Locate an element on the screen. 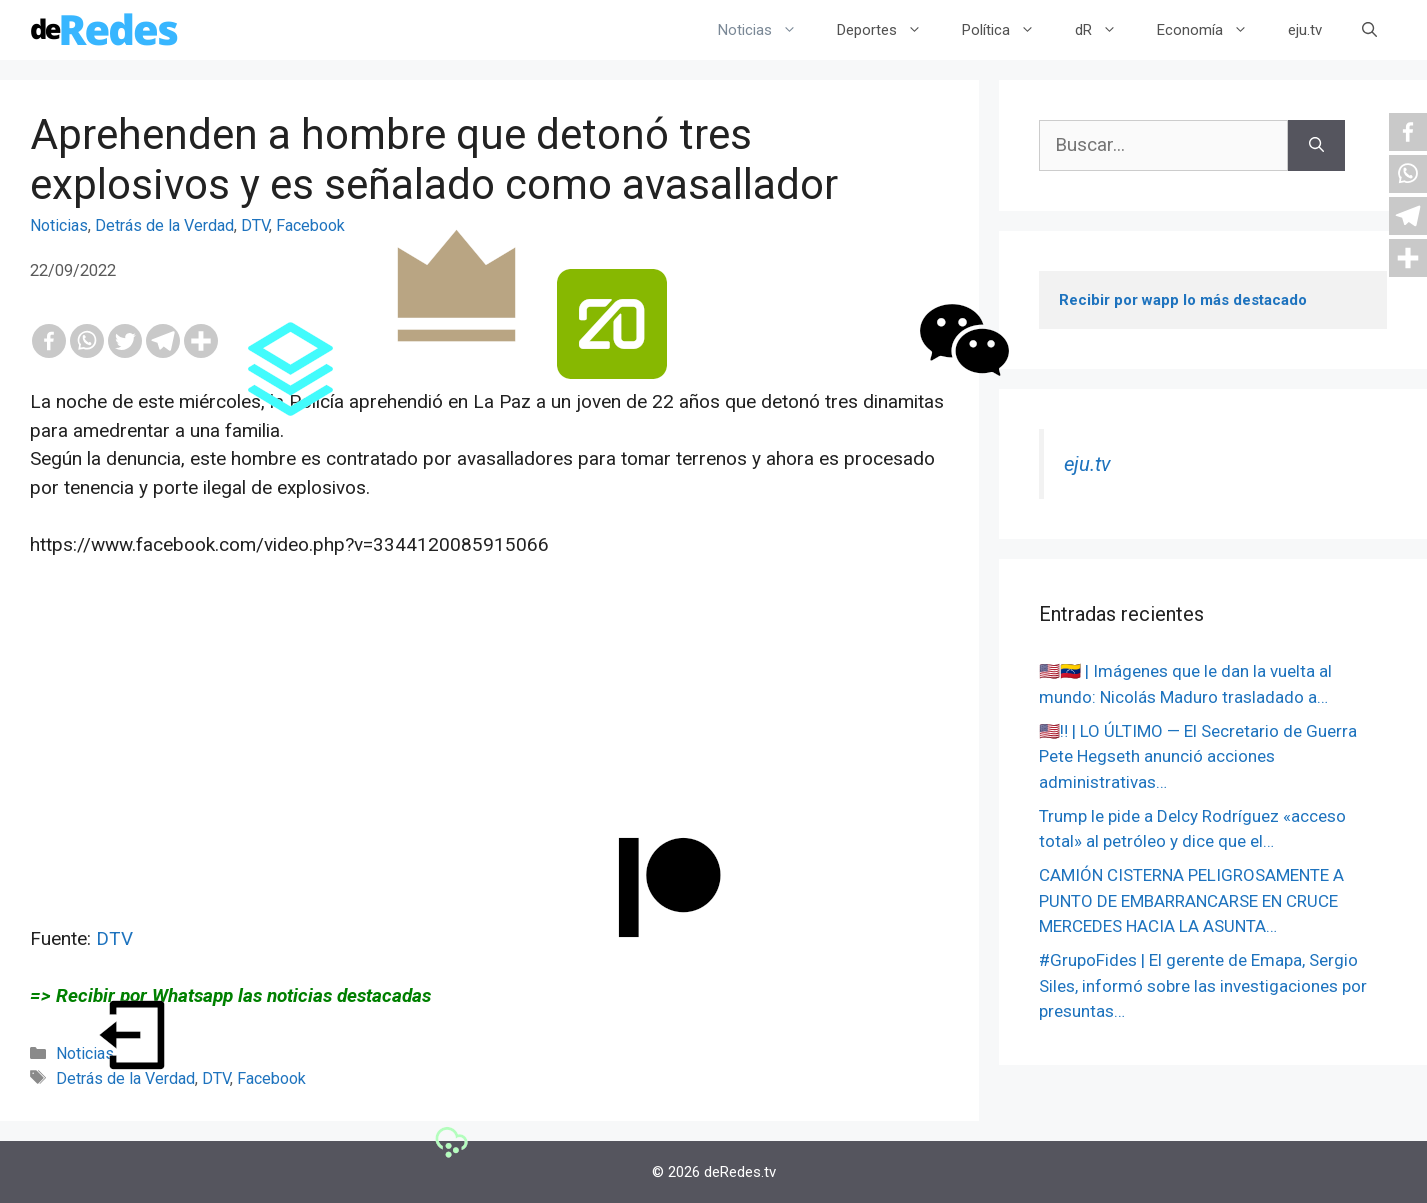  open the Twenty CRM app is located at coordinates (612, 324).